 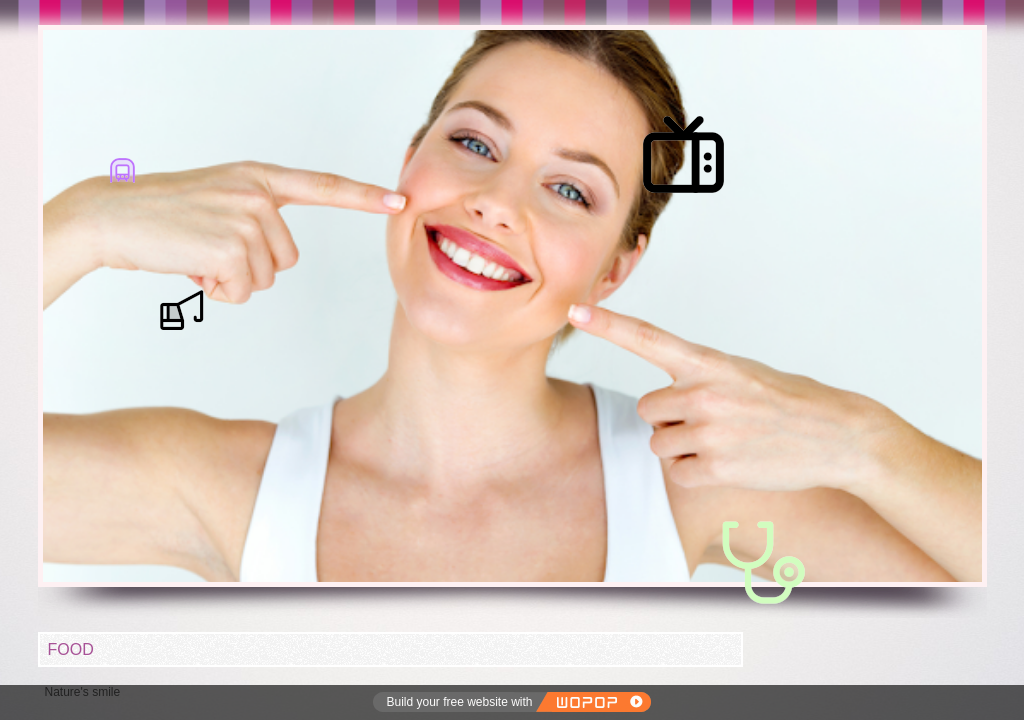 I want to click on access retro or classic TV content, so click(x=683, y=156).